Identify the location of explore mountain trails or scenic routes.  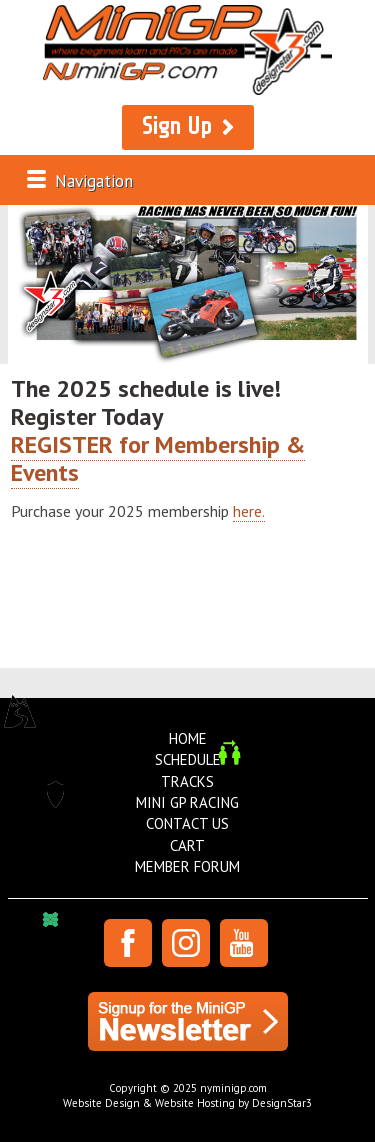
(20, 711).